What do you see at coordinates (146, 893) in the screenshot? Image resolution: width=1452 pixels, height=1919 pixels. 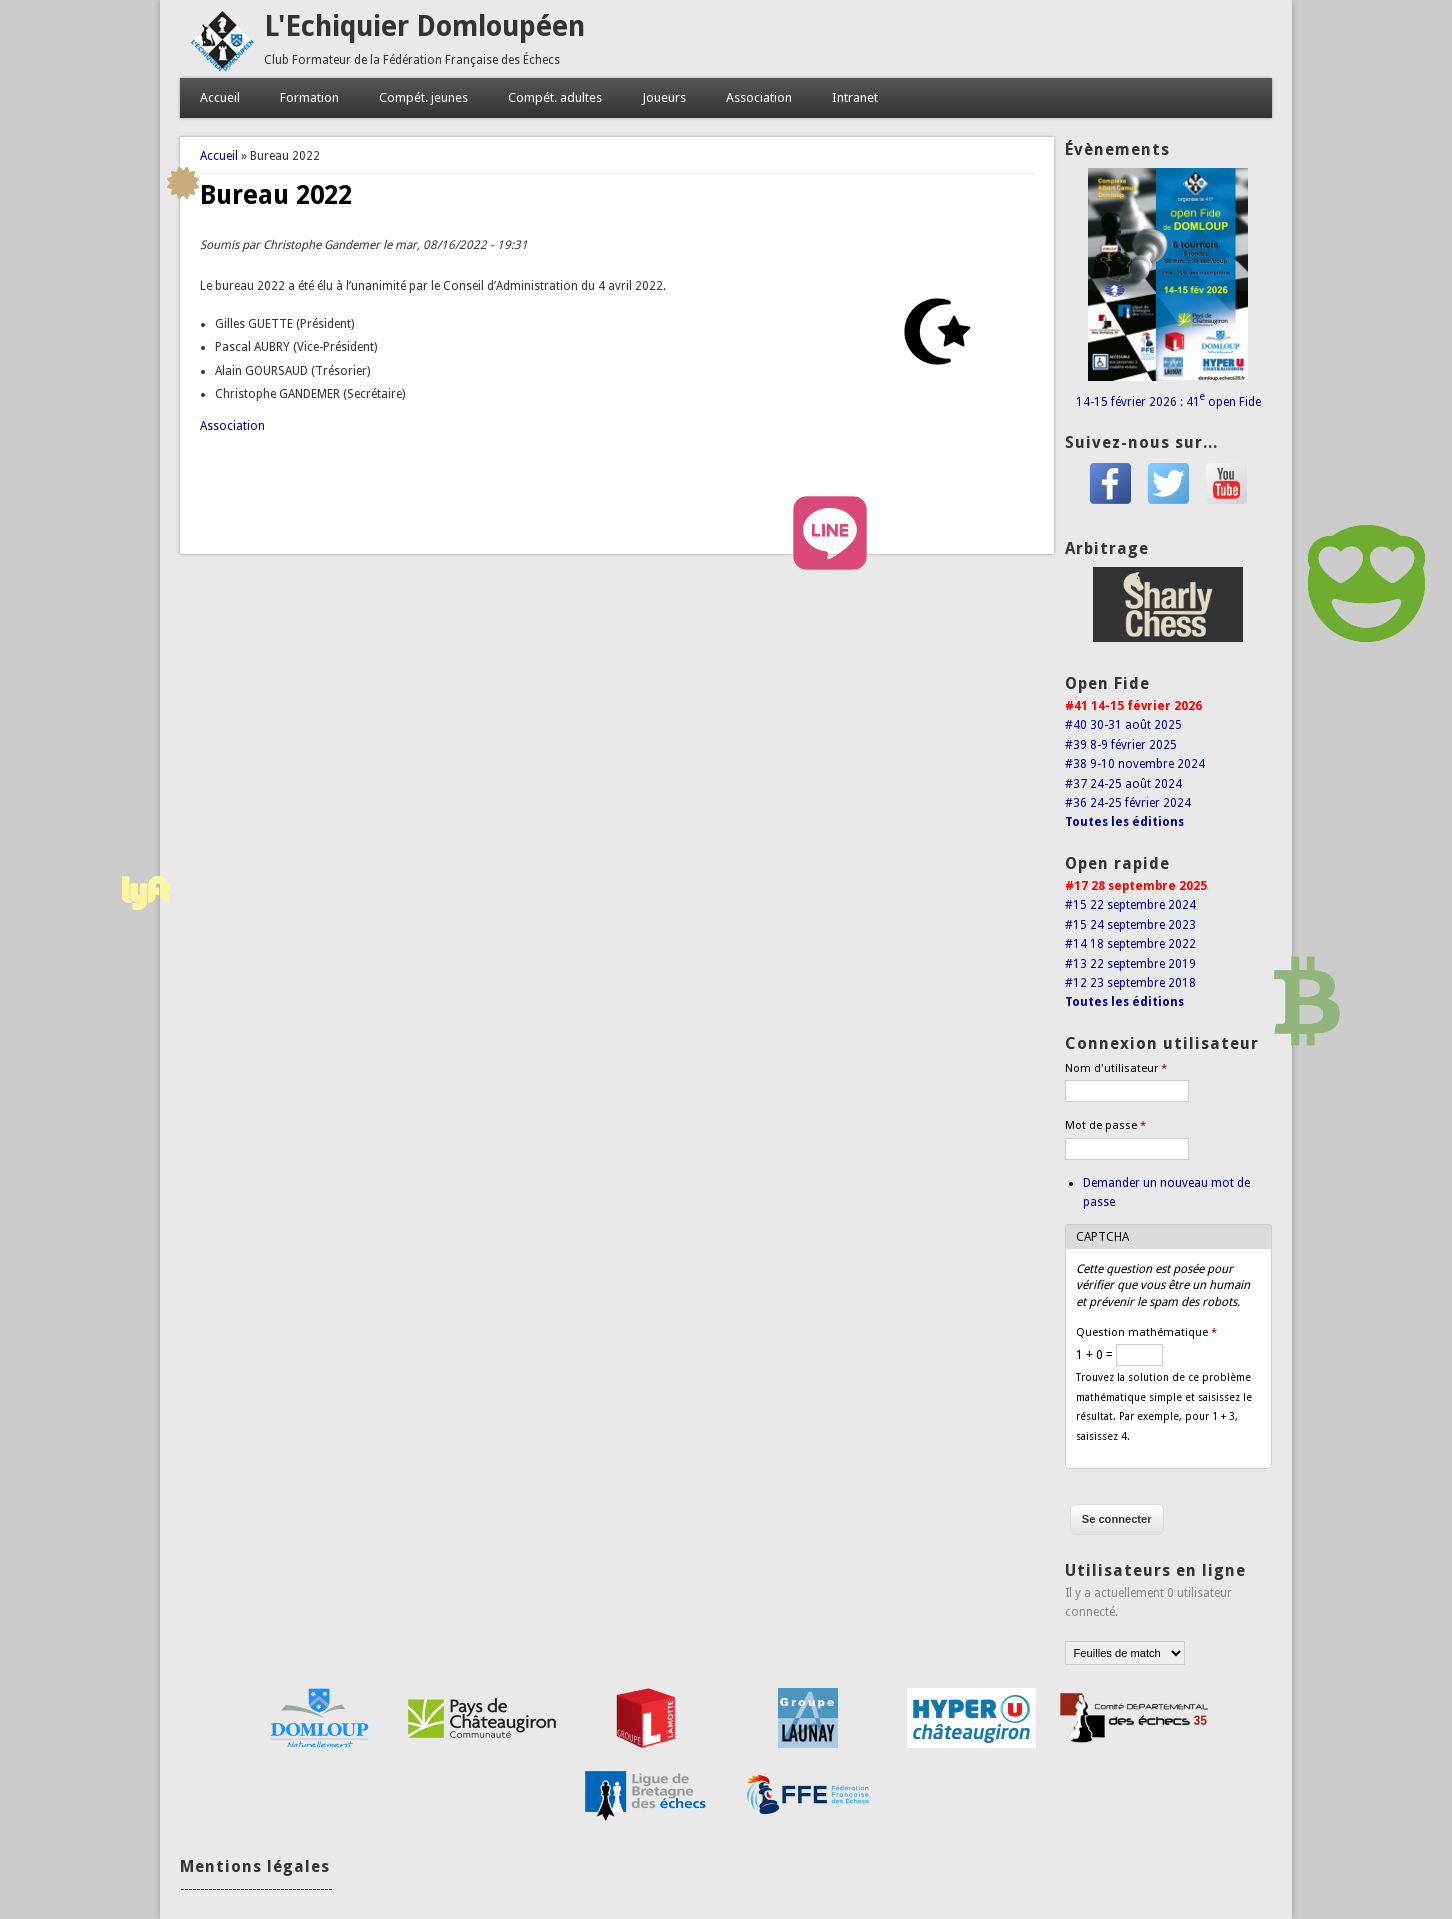 I see `open the Lyft app` at bounding box center [146, 893].